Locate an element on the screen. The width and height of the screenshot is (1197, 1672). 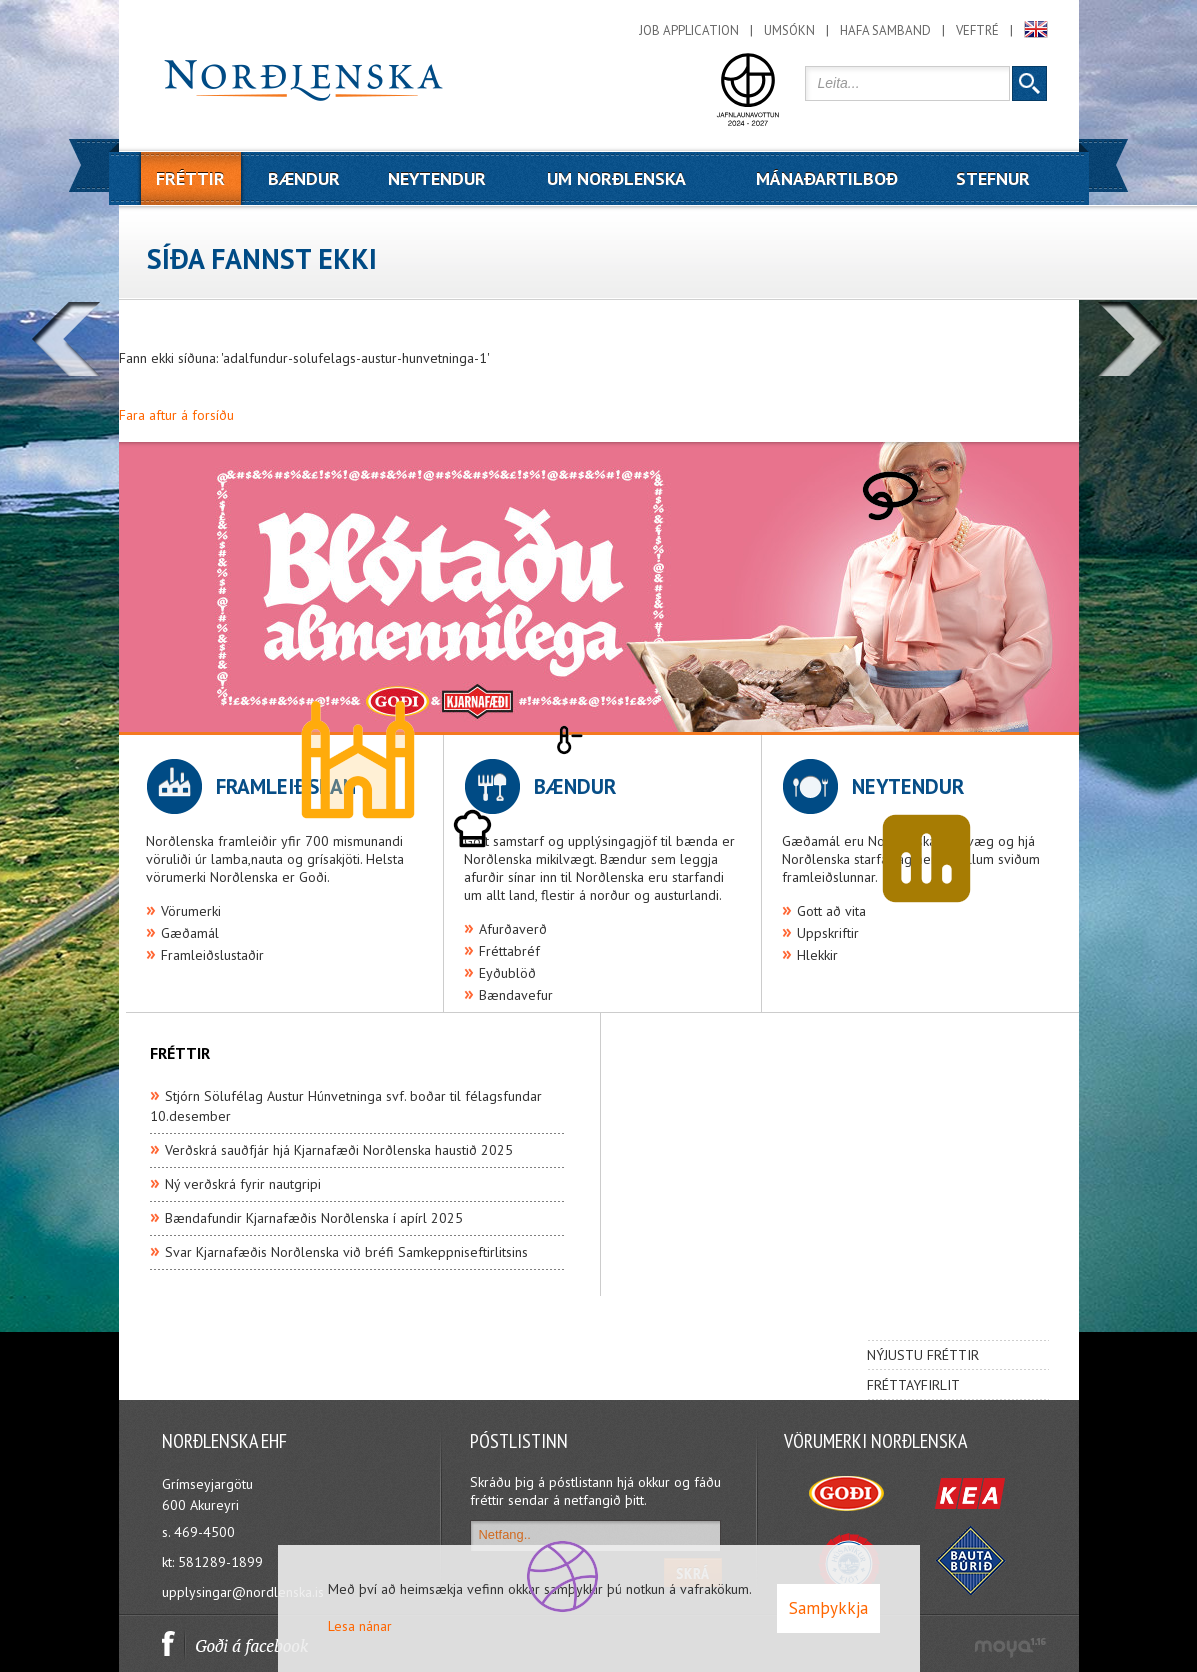
freehand selection tool is located at coordinates (890, 493).